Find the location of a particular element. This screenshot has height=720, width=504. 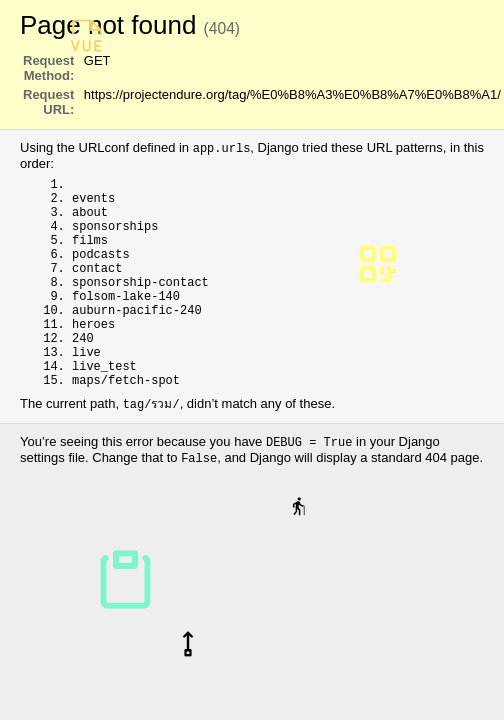

scan a qr code is located at coordinates (378, 264).